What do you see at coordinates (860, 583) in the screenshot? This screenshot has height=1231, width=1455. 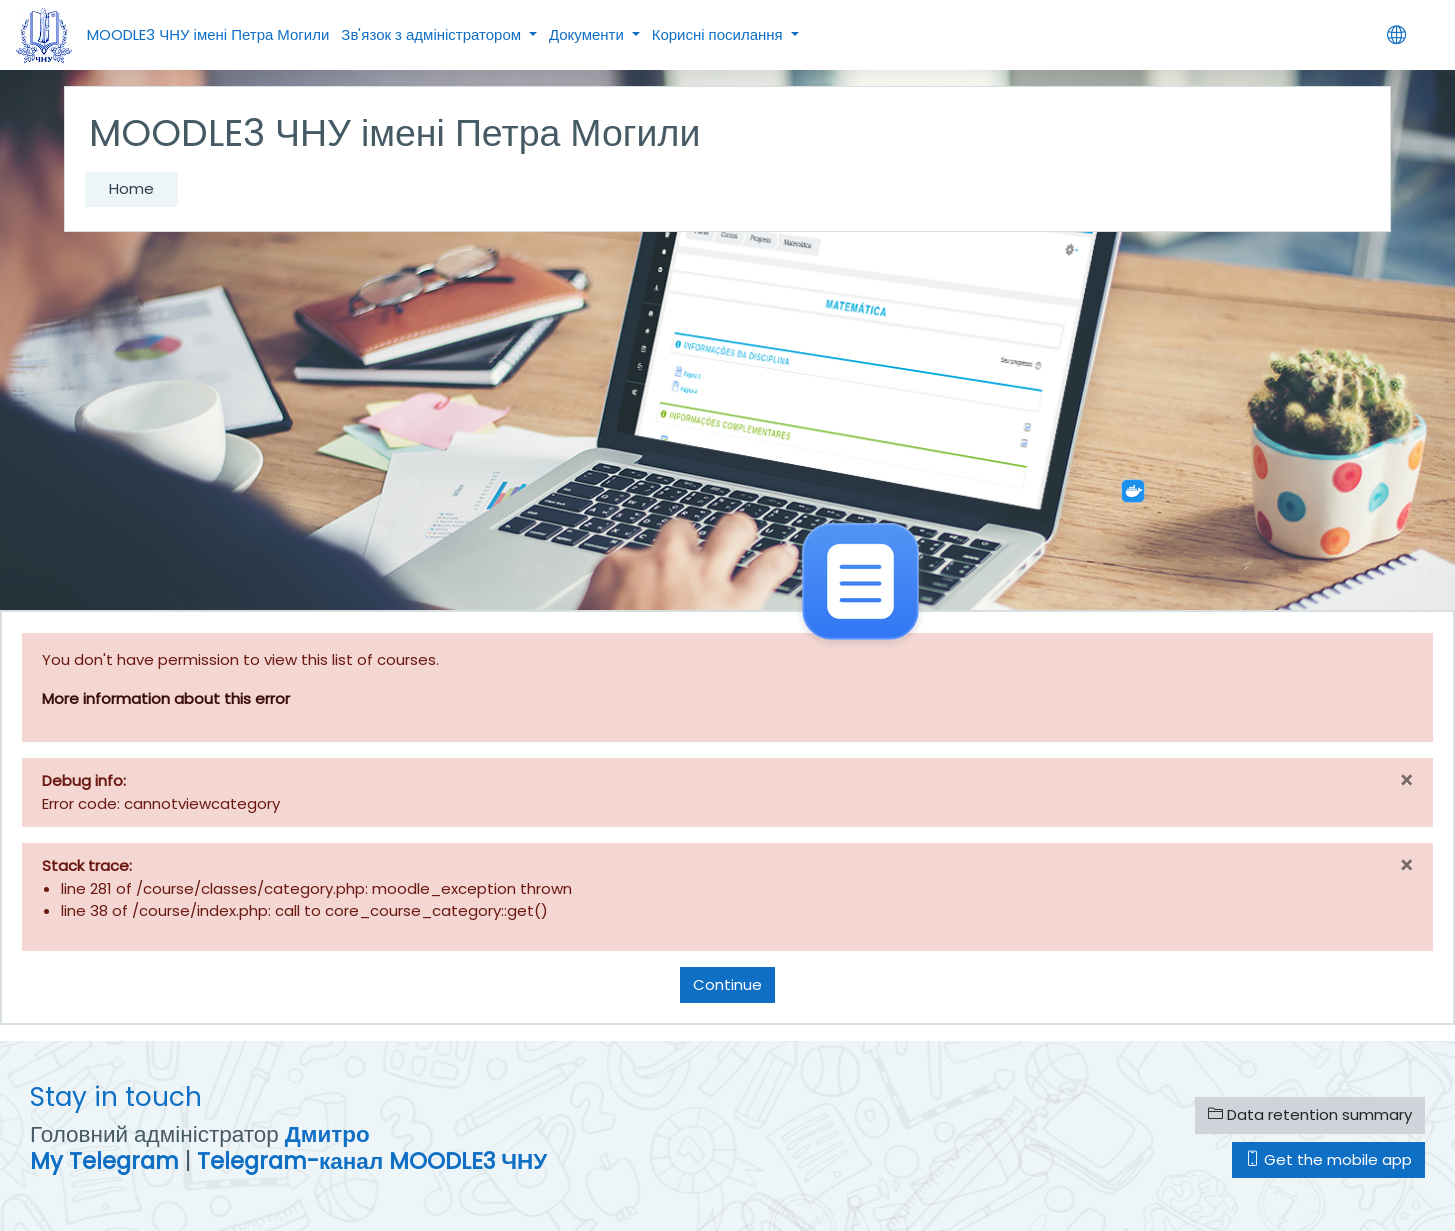 I see `open system actions or shortcuts settings` at bounding box center [860, 583].